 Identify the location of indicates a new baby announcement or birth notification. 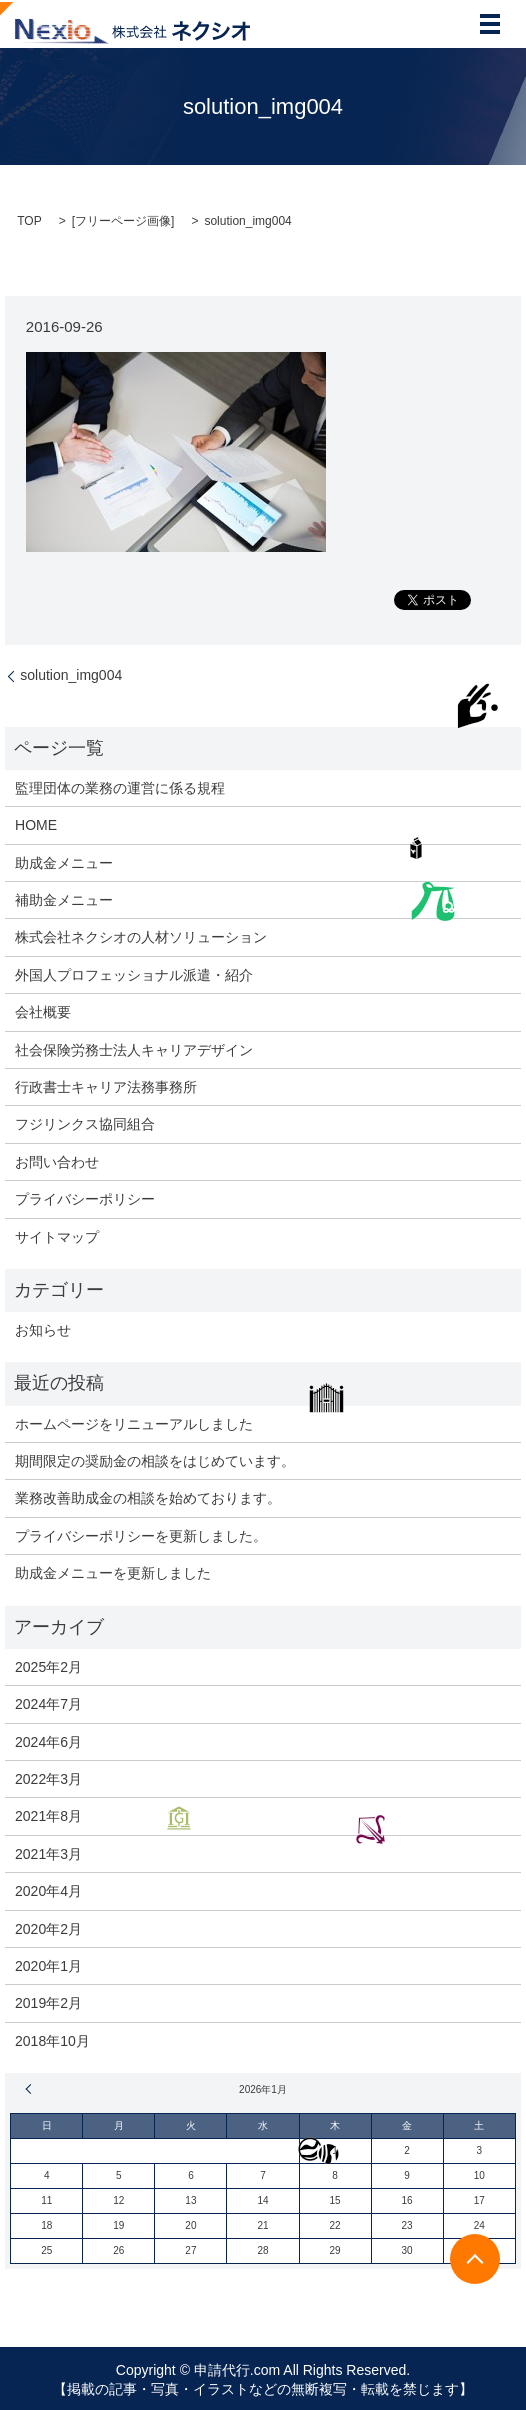
(433, 899).